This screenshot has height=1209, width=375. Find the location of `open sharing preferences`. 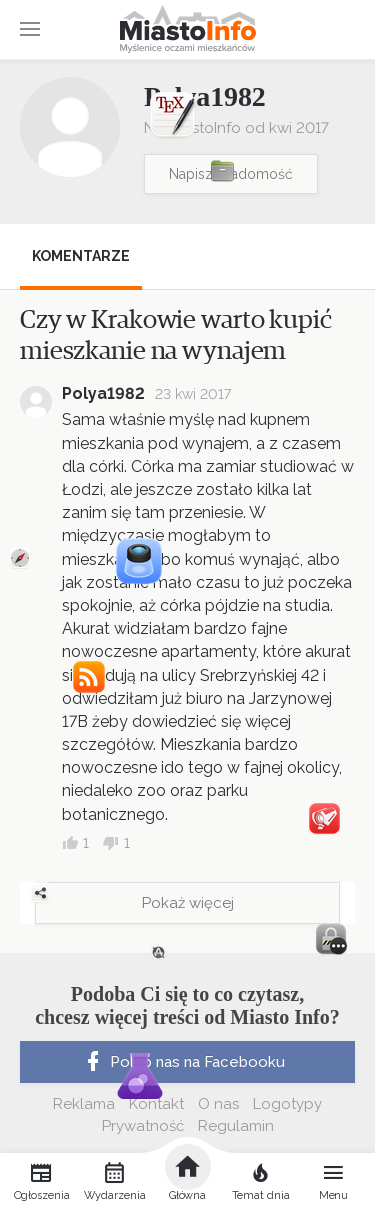

open sharing preferences is located at coordinates (40, 892).